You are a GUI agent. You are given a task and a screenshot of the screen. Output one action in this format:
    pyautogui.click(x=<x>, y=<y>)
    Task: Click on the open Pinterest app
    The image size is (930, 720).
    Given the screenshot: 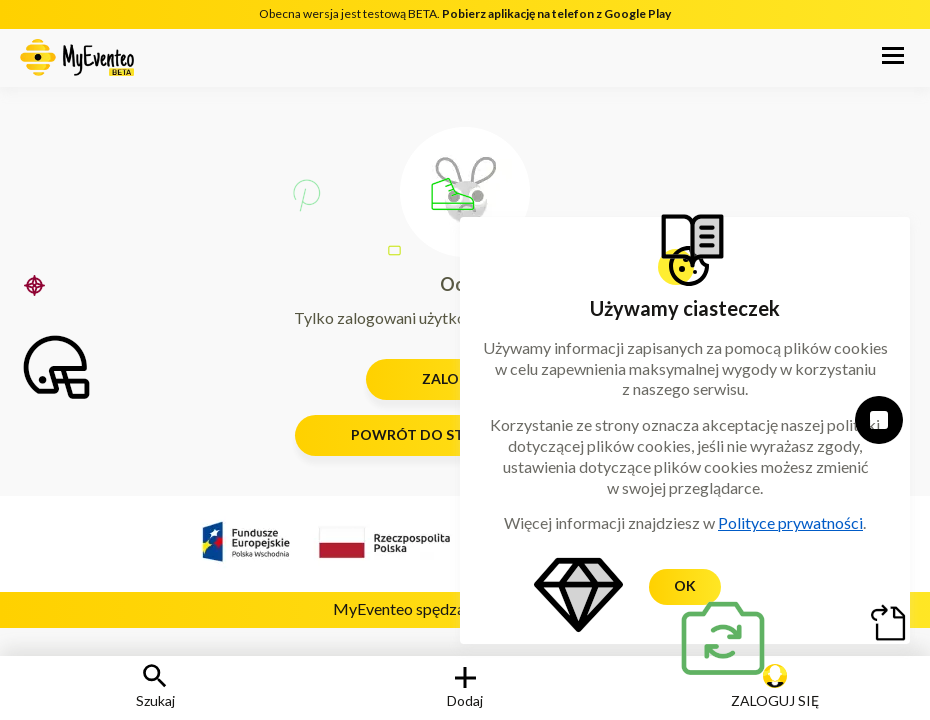 What is the action you would take?
    pyautogui.click(x=305, y=195)
    